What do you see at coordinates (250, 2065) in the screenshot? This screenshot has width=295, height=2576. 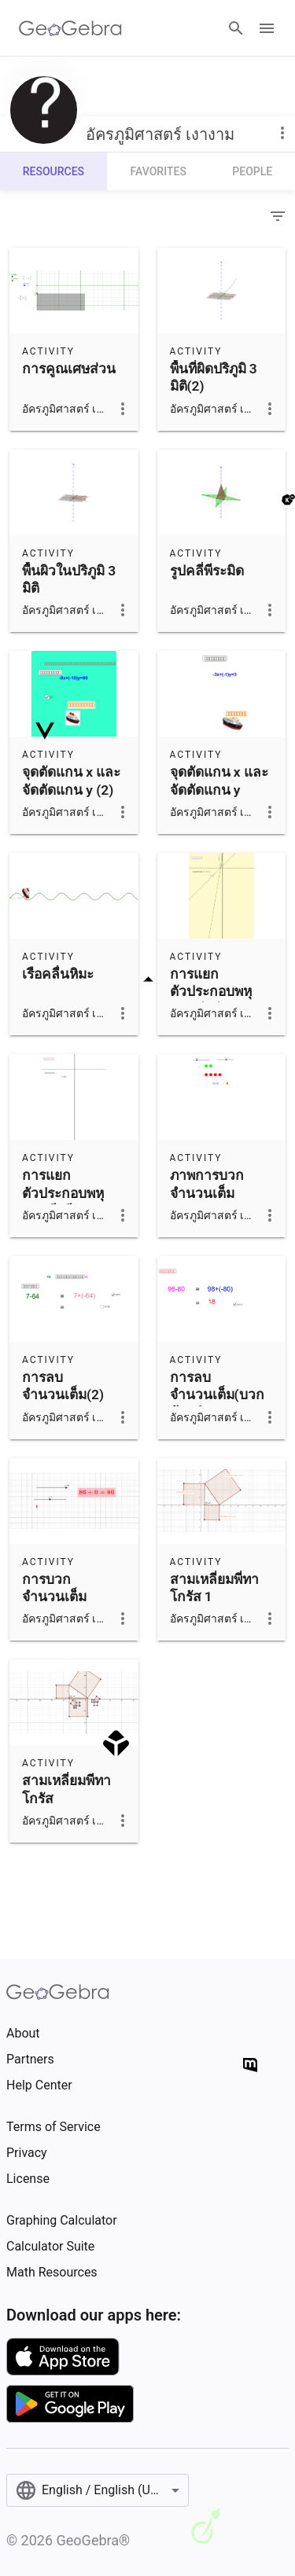 I see `mail.com email service logo` at bounding box center [250, 2065].